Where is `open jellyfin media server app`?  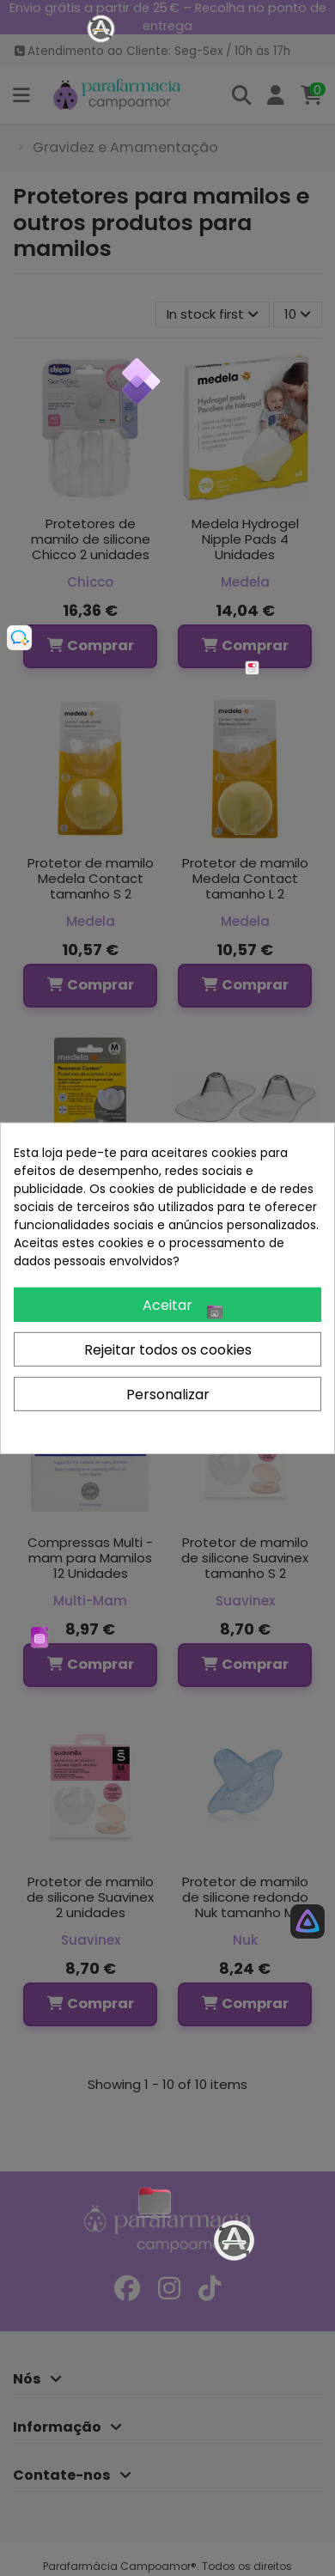 open jellyfin media server app is located at coordinates (308, 1921).